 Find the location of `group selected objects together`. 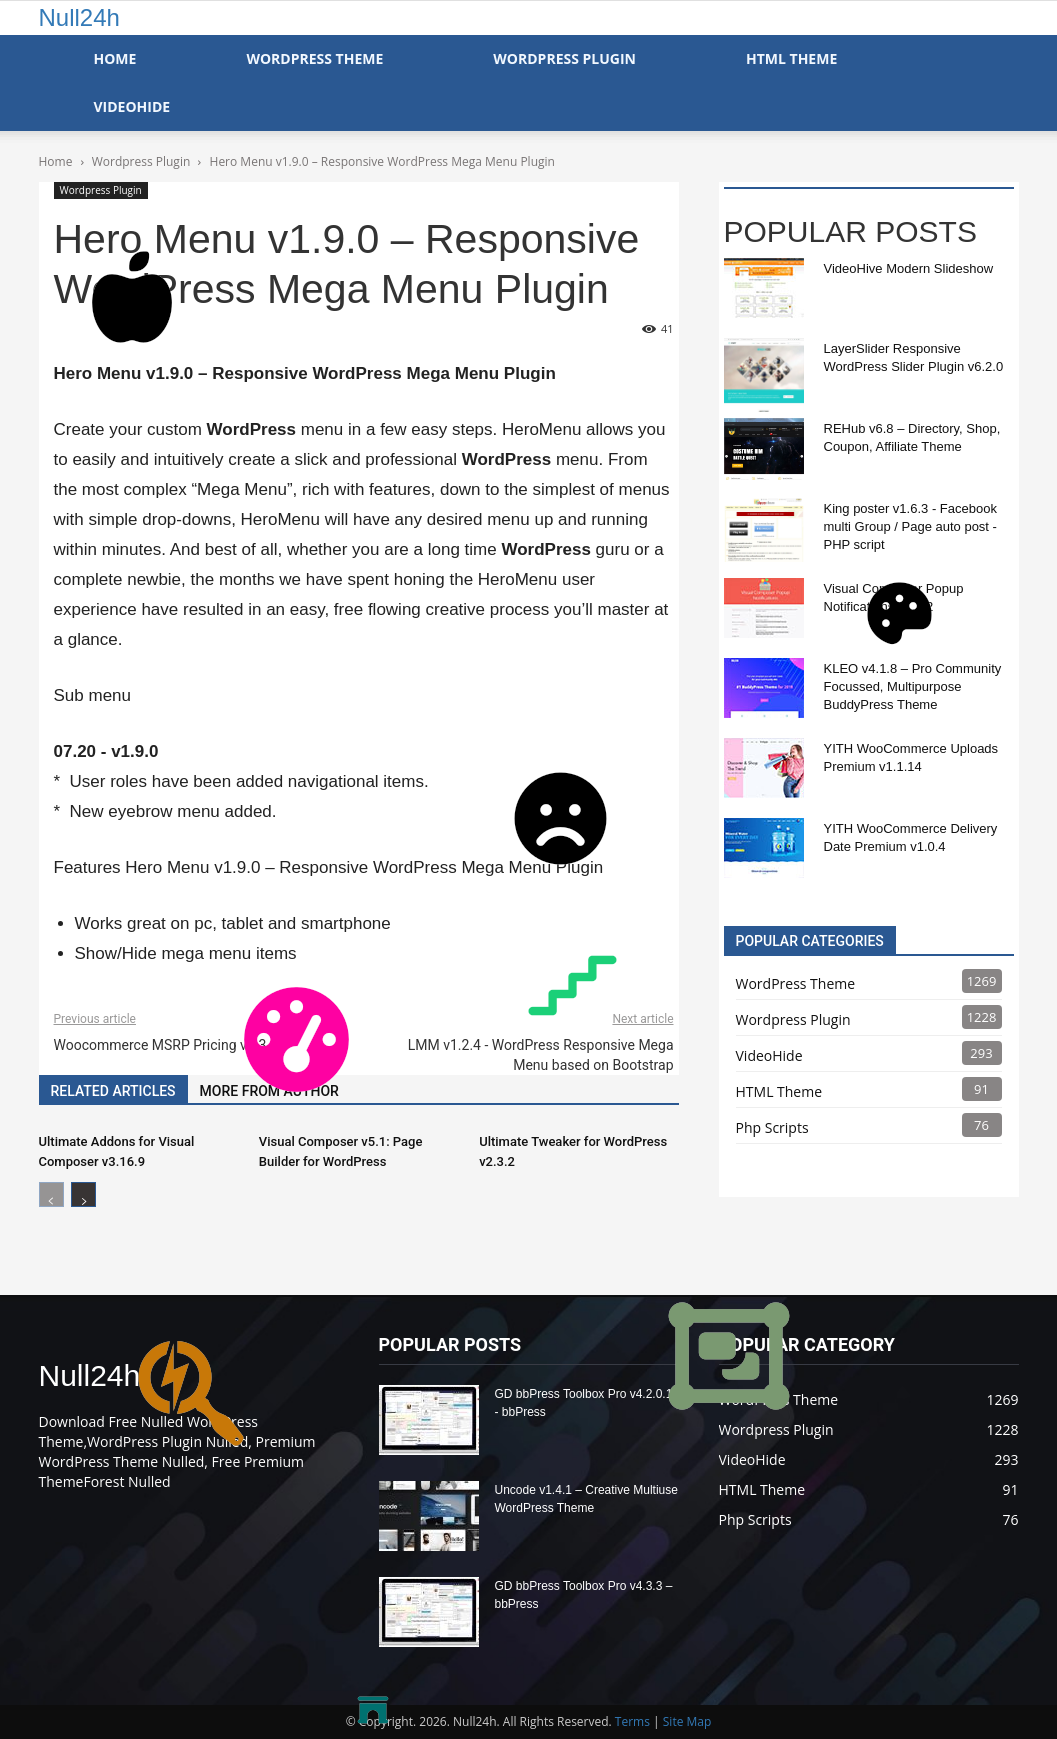

group selected objects together is located at coordinates (729, 1356).